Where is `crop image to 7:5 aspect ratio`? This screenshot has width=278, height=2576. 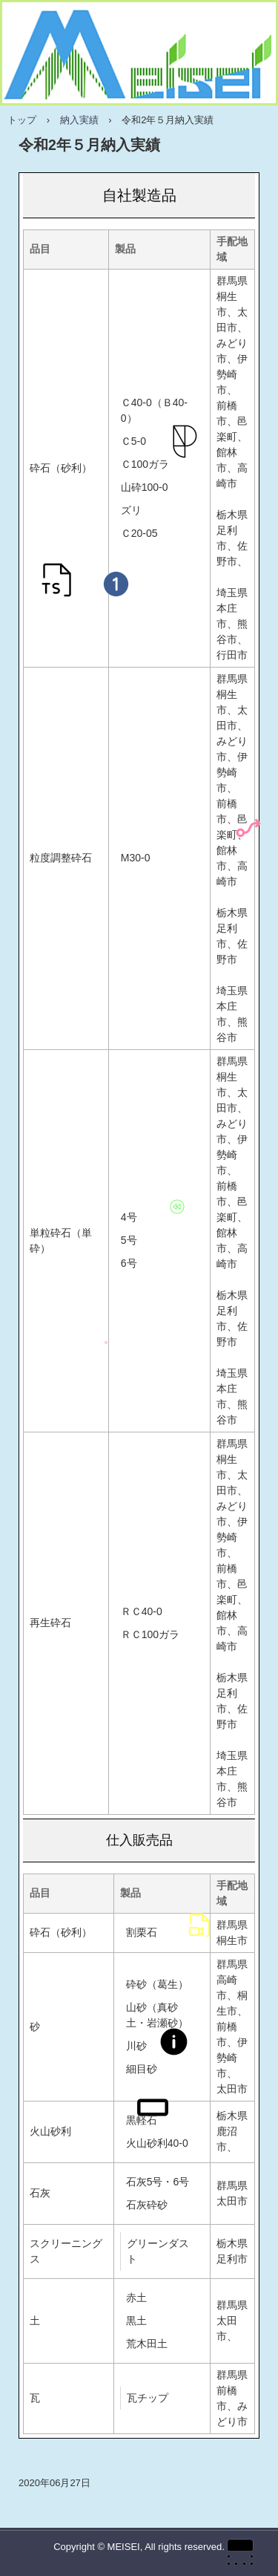 crop image to 7:5 aspect ratio is located at coordinates (153, 2107).